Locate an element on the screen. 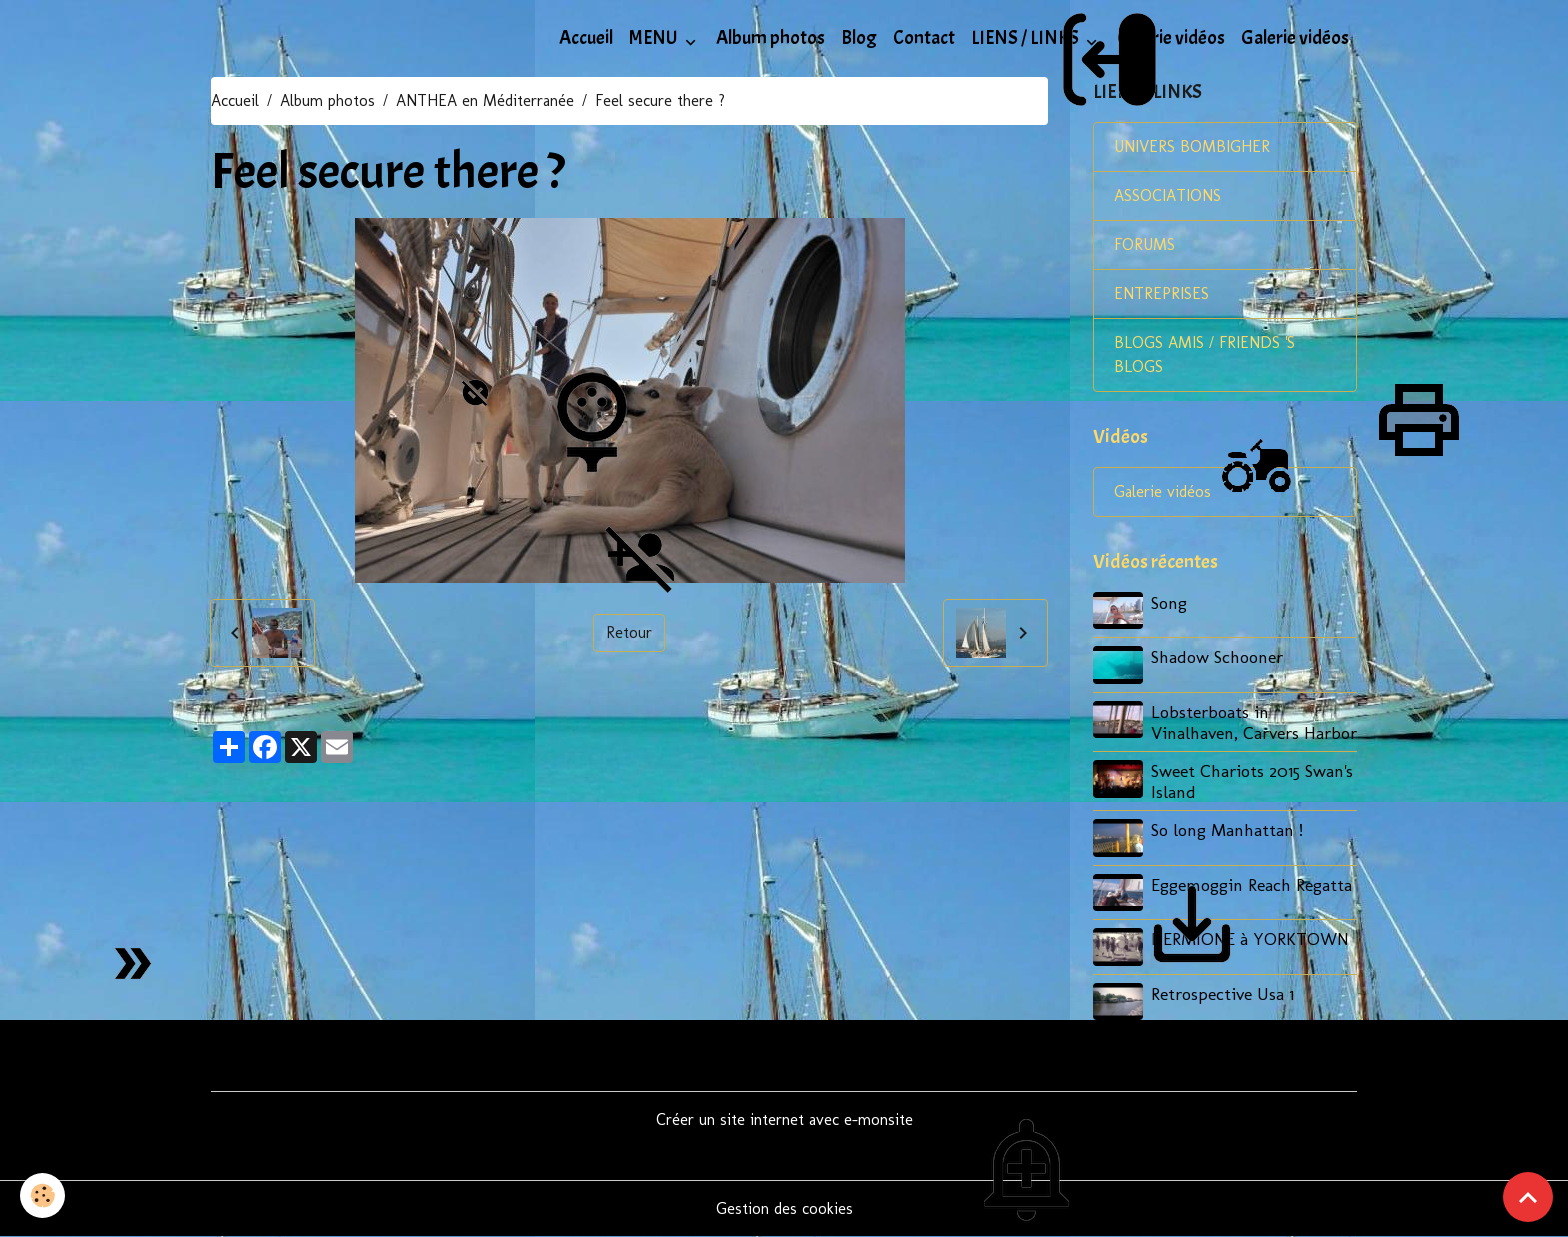 This screenshot has width=1568, height=1237. indicates adding contacts is disabled is located at coordinates (641, 557).